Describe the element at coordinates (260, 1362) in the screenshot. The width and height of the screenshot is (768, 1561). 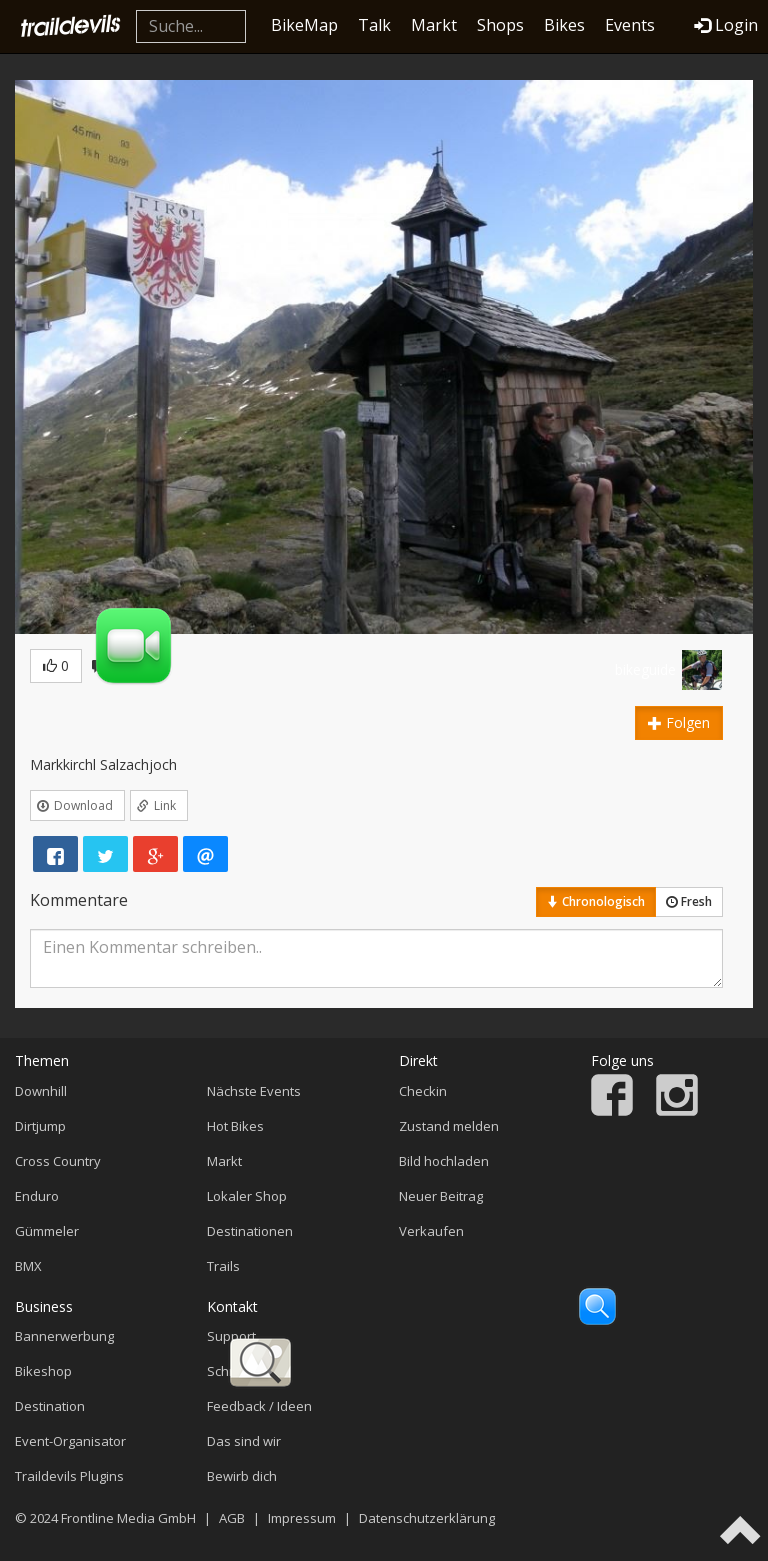
I see `open eye of gnome image viewer` at that location.